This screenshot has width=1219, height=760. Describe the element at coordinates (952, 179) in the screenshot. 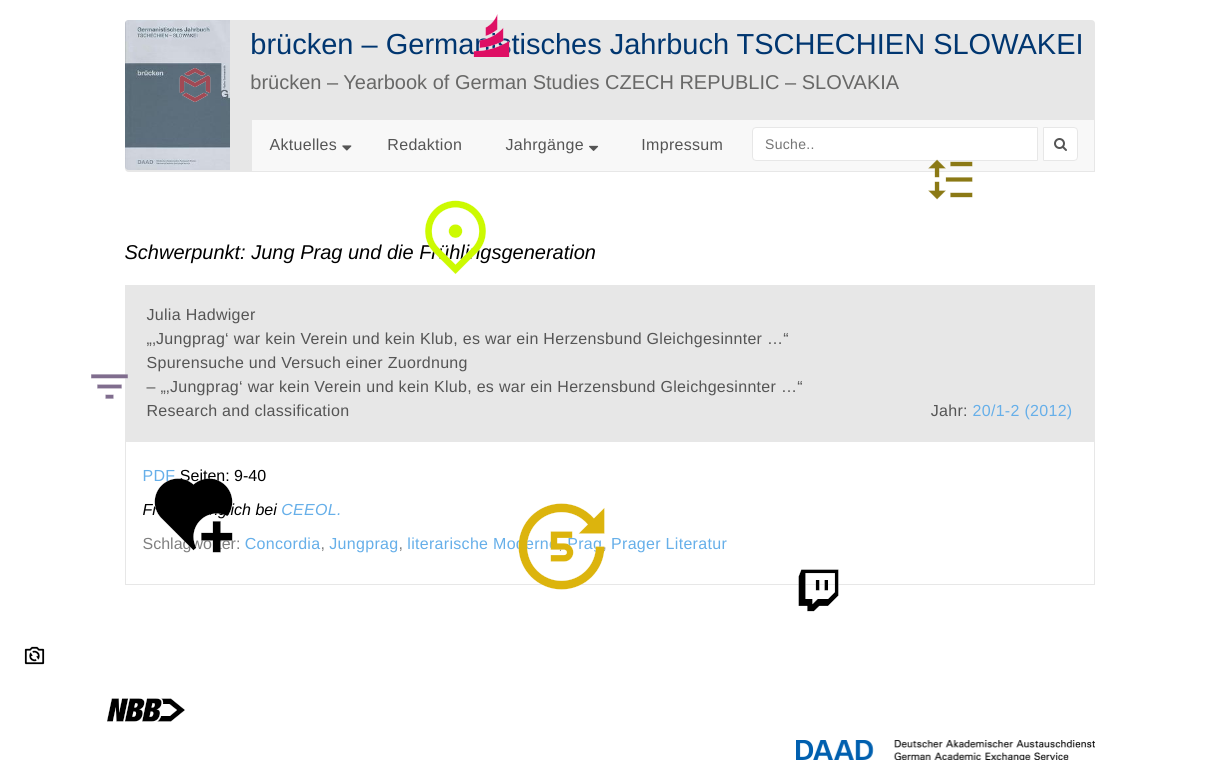

I see `adjust line height or text spacing` at that location.